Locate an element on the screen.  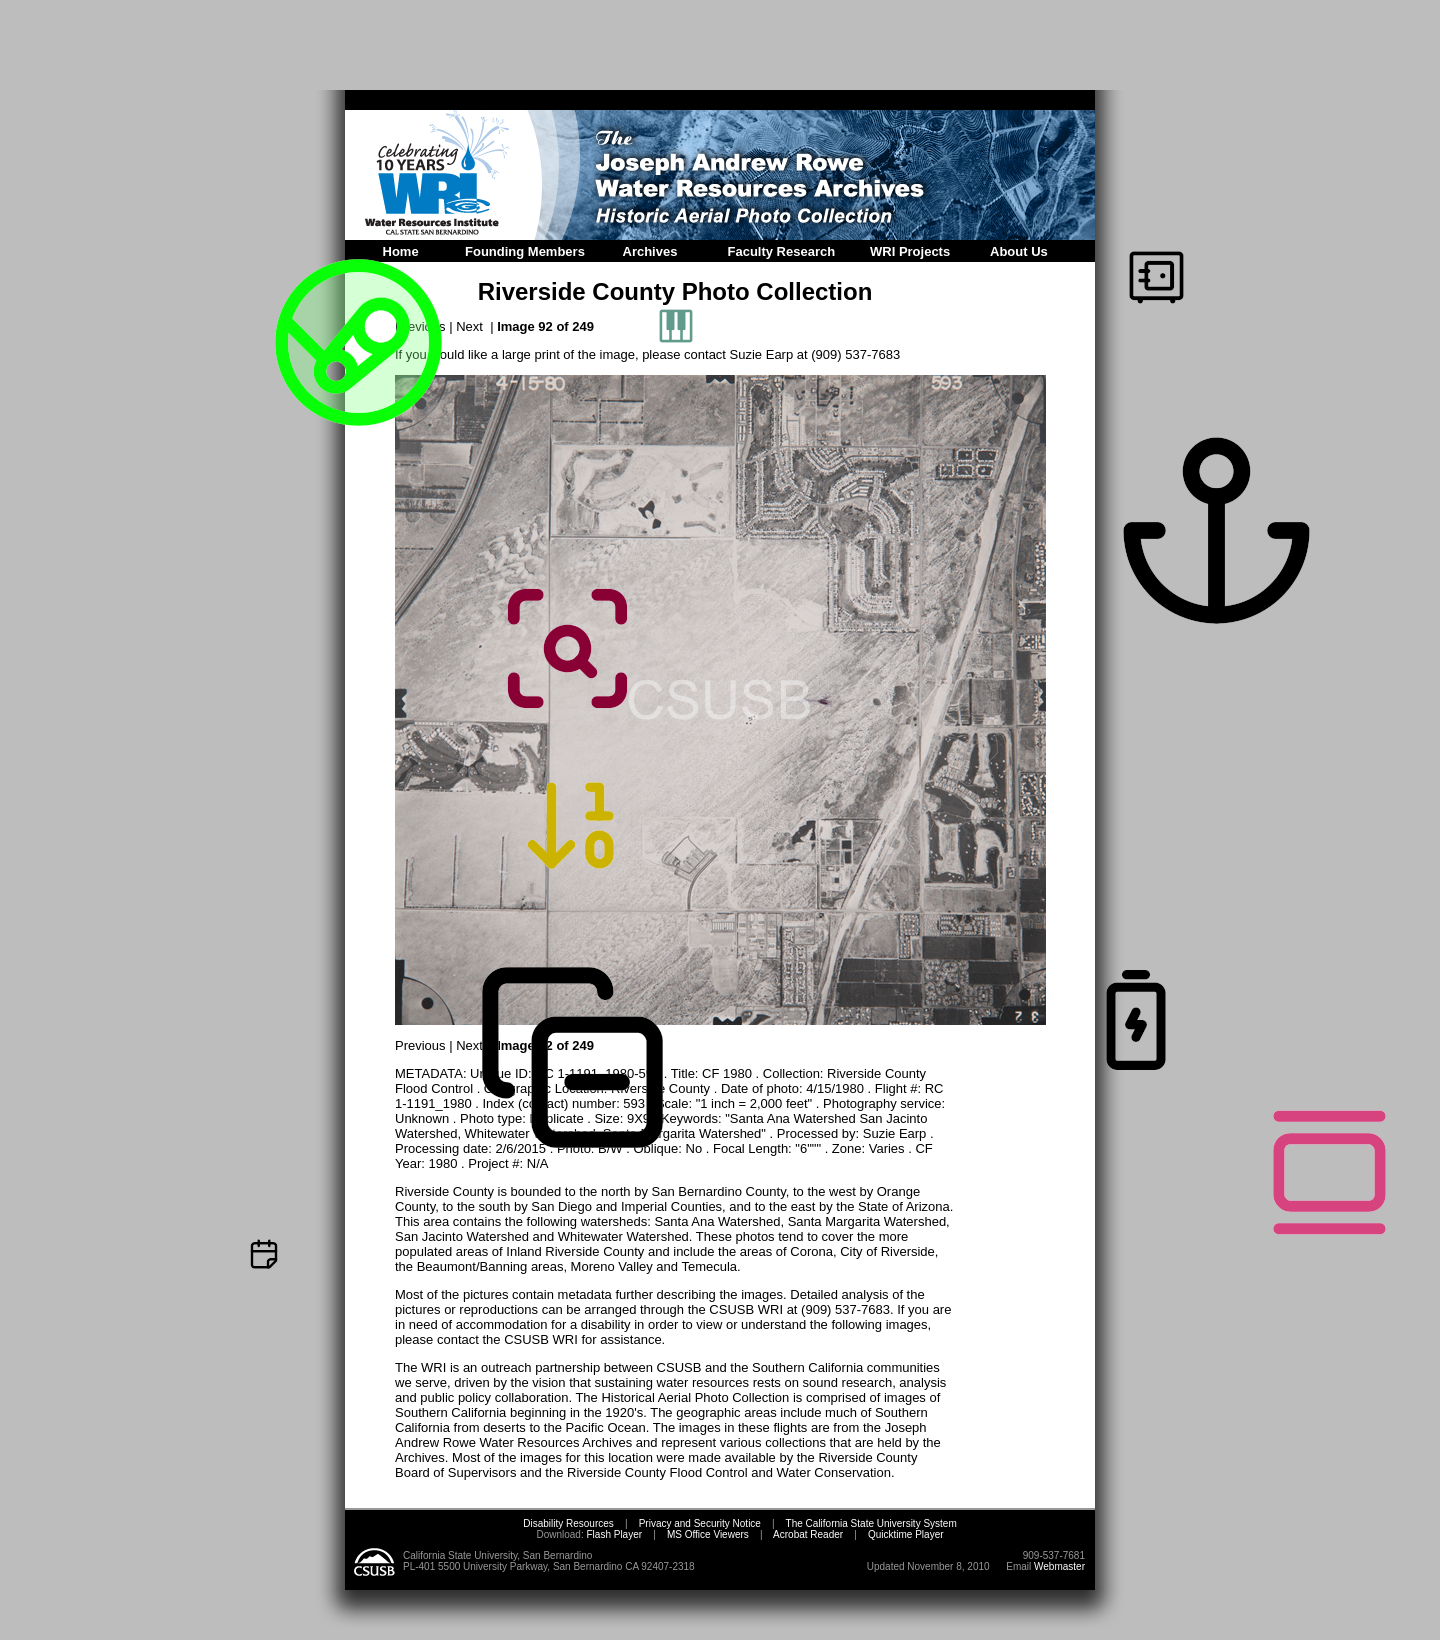
view images in a vertical gallery layout is located at coordinates (1329, 1172).